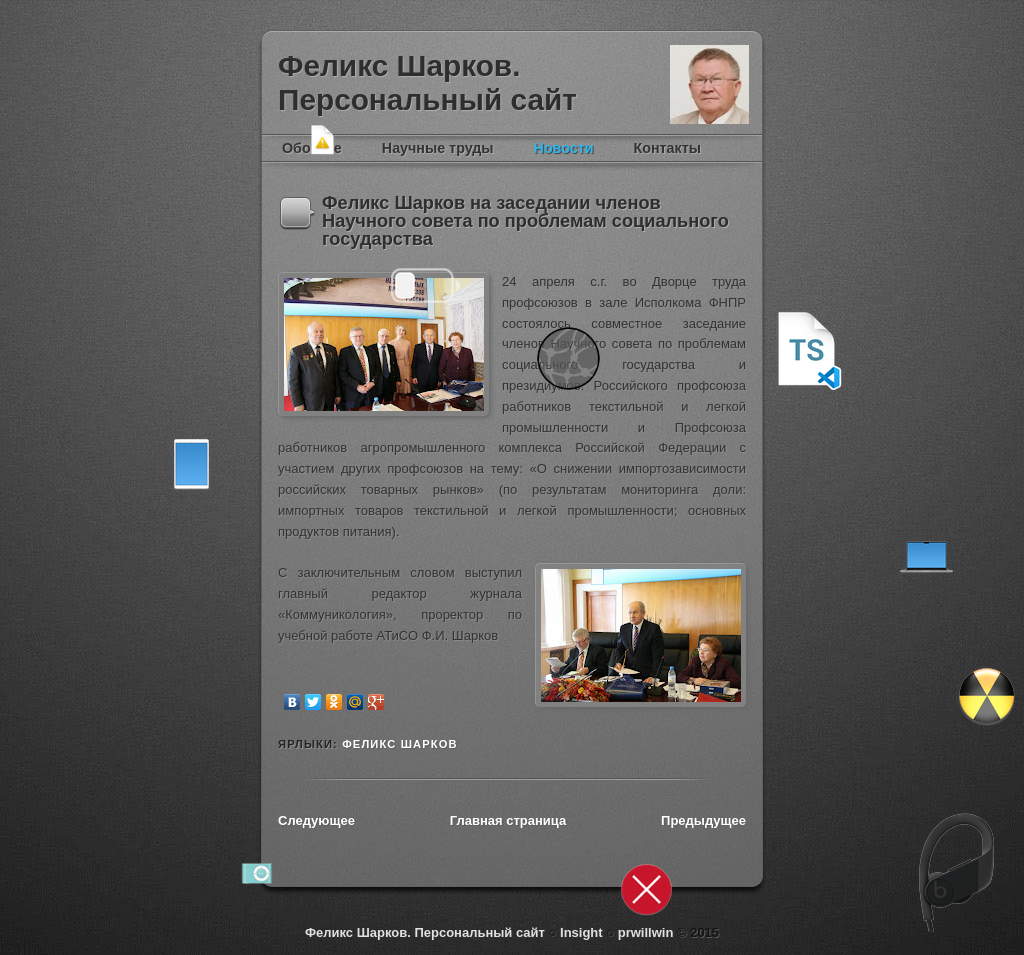 The height and width of the screenshot is (955, 1024). What do you see at coordinates (646, 889) in the screenshot?
I see `indicates a sync error with a shared file or folder` at bounding box center [646, 889].